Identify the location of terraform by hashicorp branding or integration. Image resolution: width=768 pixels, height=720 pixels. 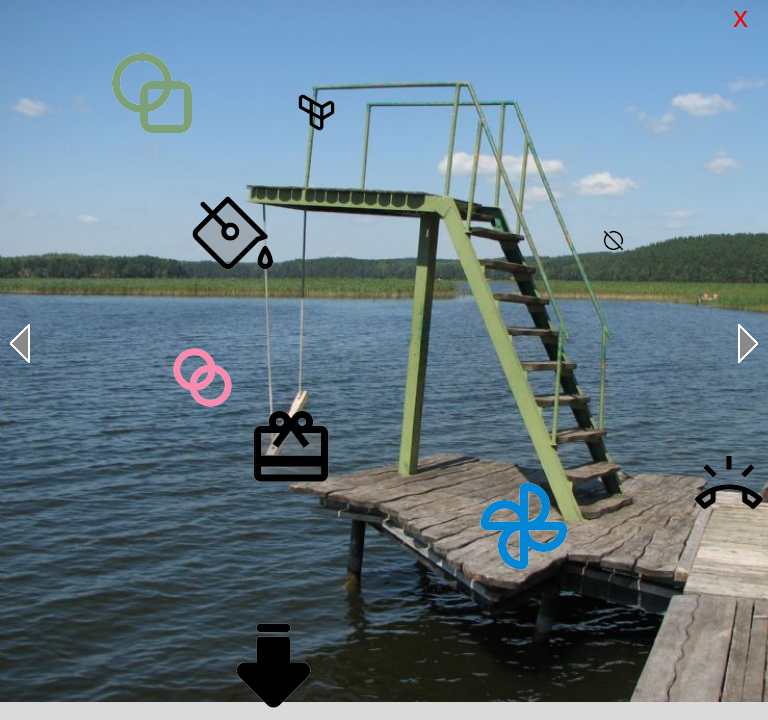
(316, 112).